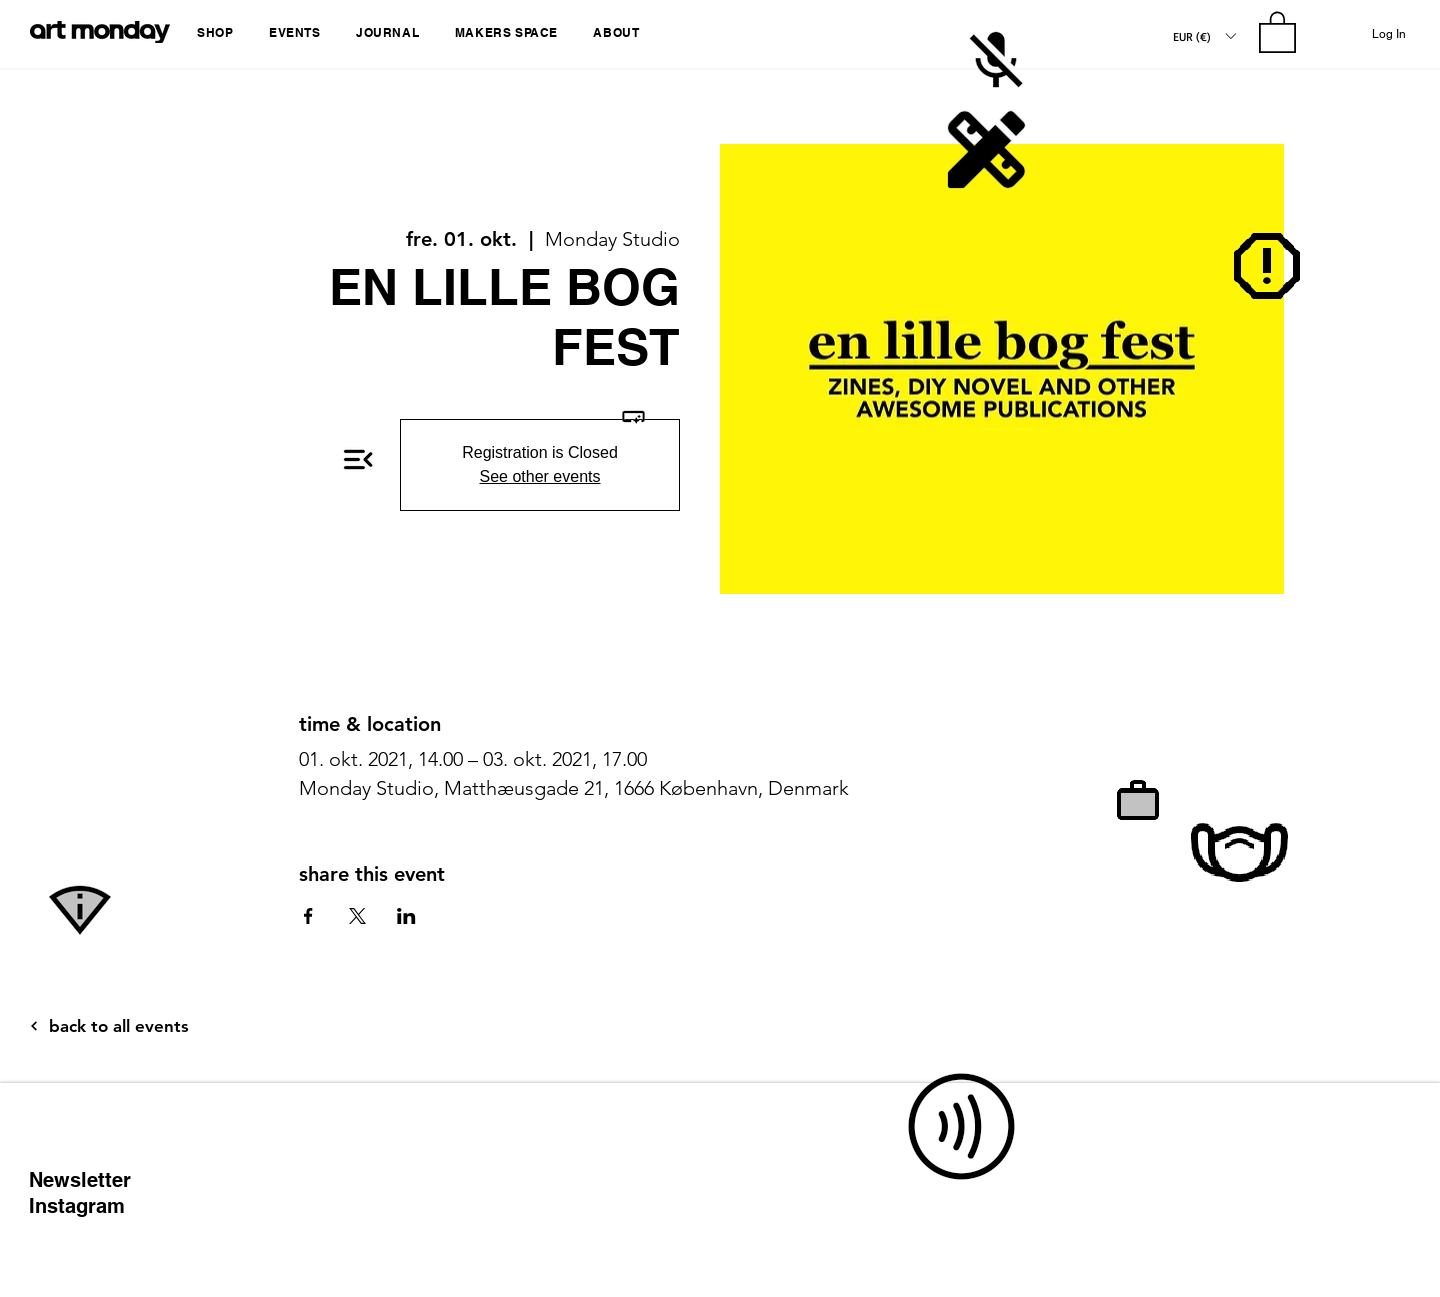  I want to click on access work-related files or documents, so click(1138, 801).